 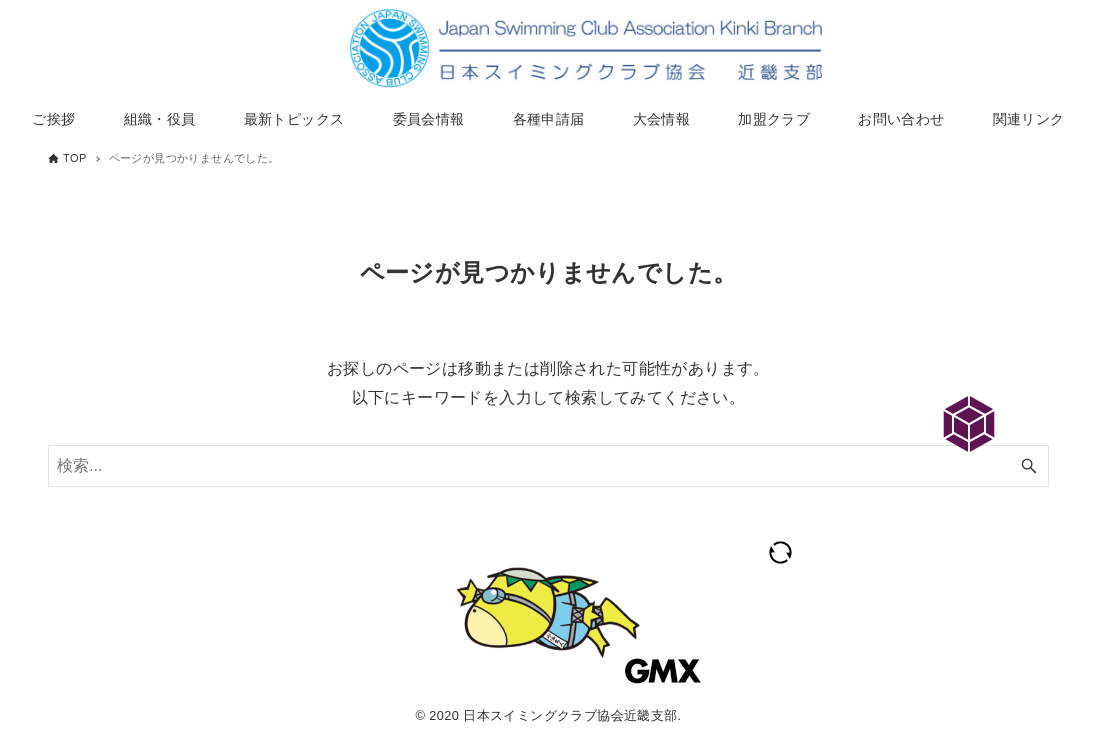 What do you see at coordinates (780, 552) in the screenshot?
I see `refresh or reload the current page` at bounding box center [780, 552].